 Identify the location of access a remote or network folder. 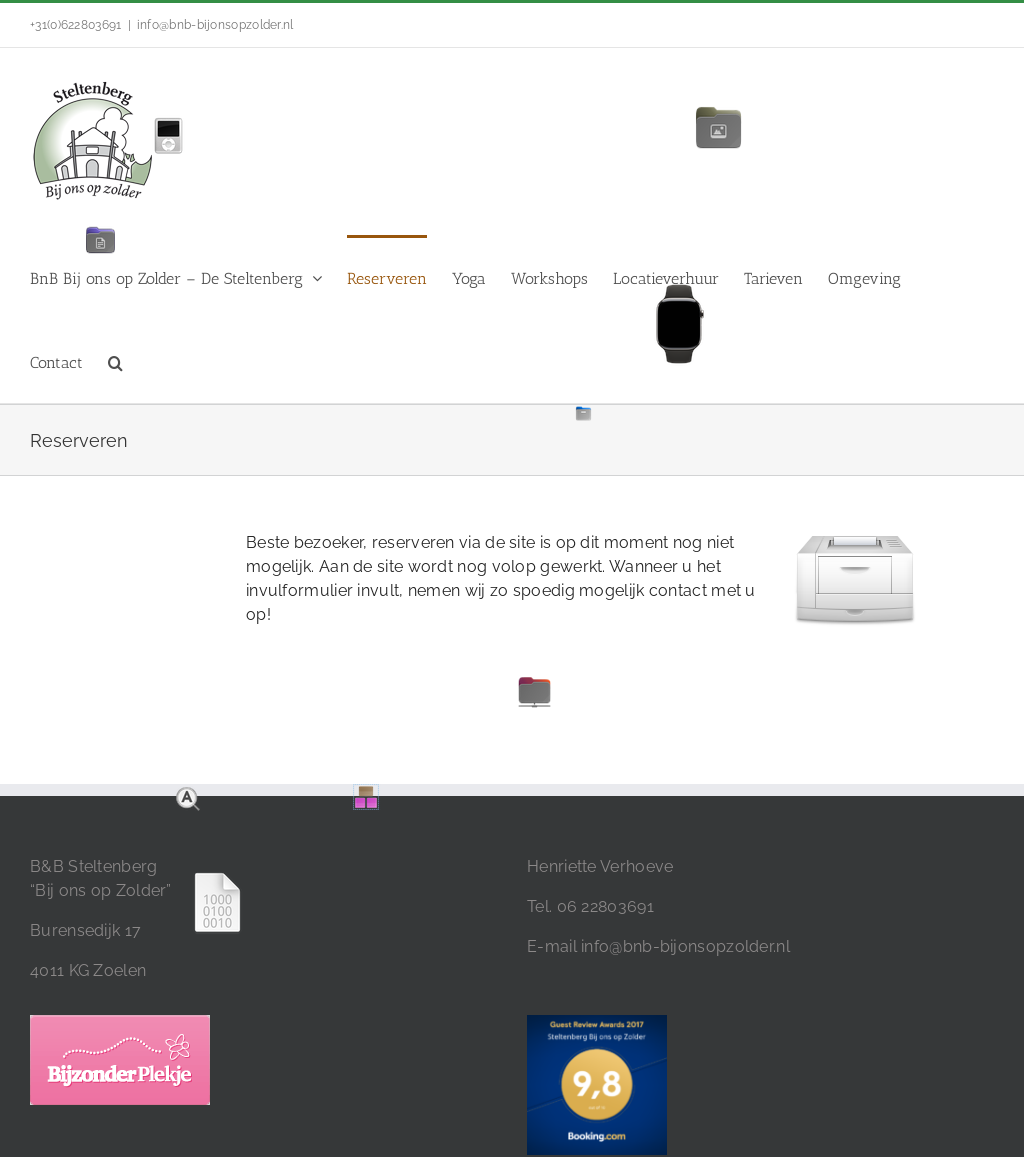
(534, 691).